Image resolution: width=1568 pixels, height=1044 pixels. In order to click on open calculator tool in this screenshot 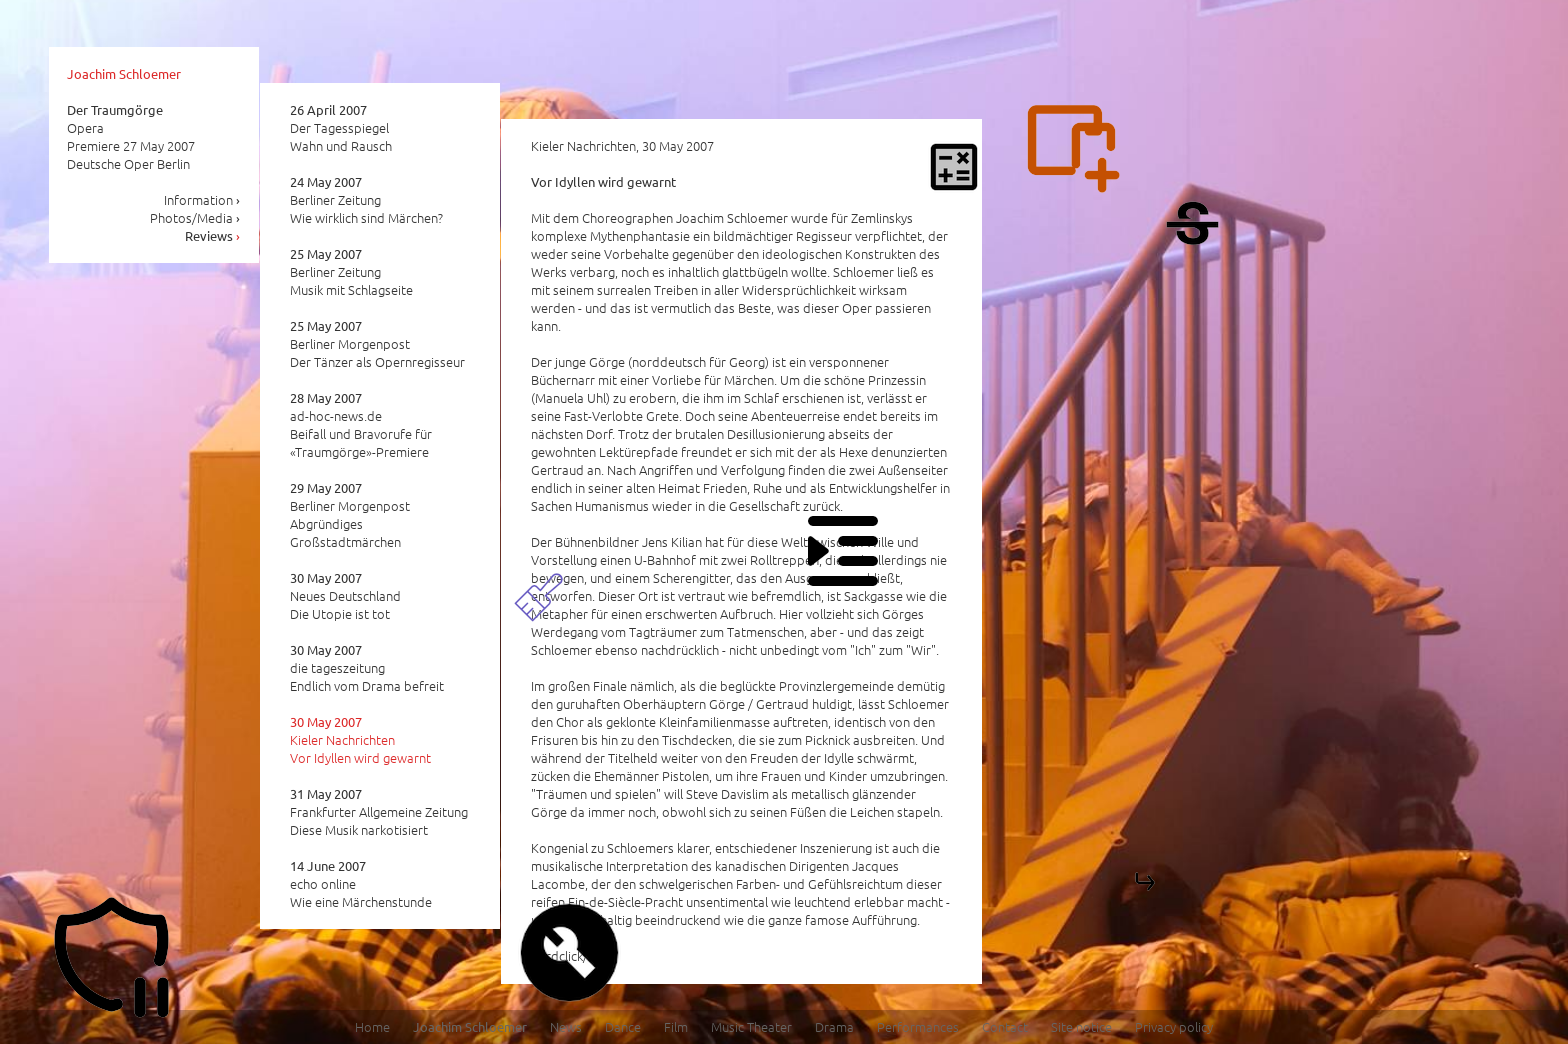, I will do `click(954, 167)`.